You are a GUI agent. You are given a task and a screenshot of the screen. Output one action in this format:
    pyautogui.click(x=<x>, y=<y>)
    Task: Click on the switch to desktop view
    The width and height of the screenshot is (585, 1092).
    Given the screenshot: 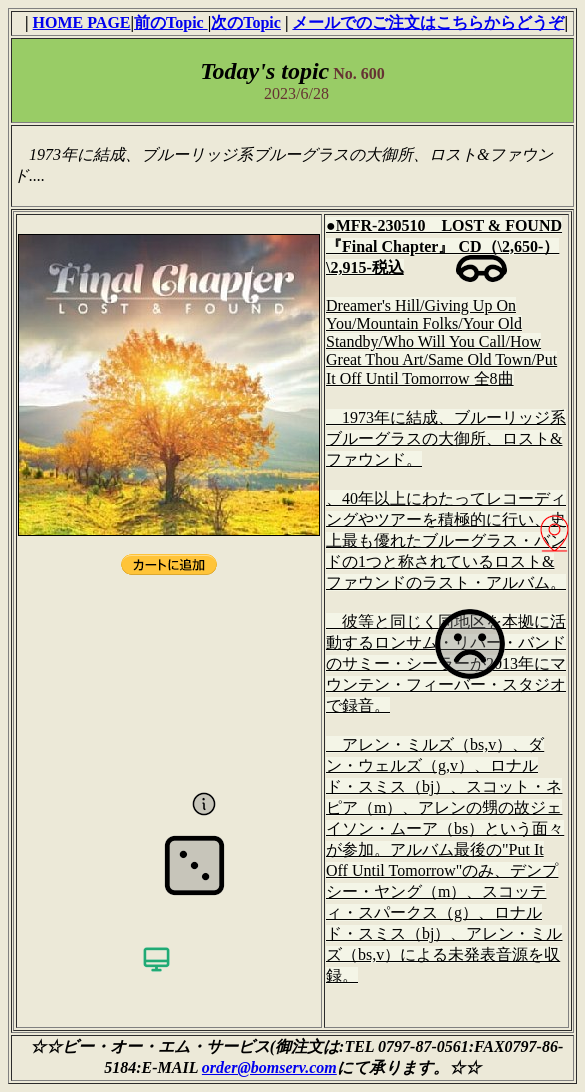 What is the action you would take?
    pyautogui.click(x=156, y=958)
    